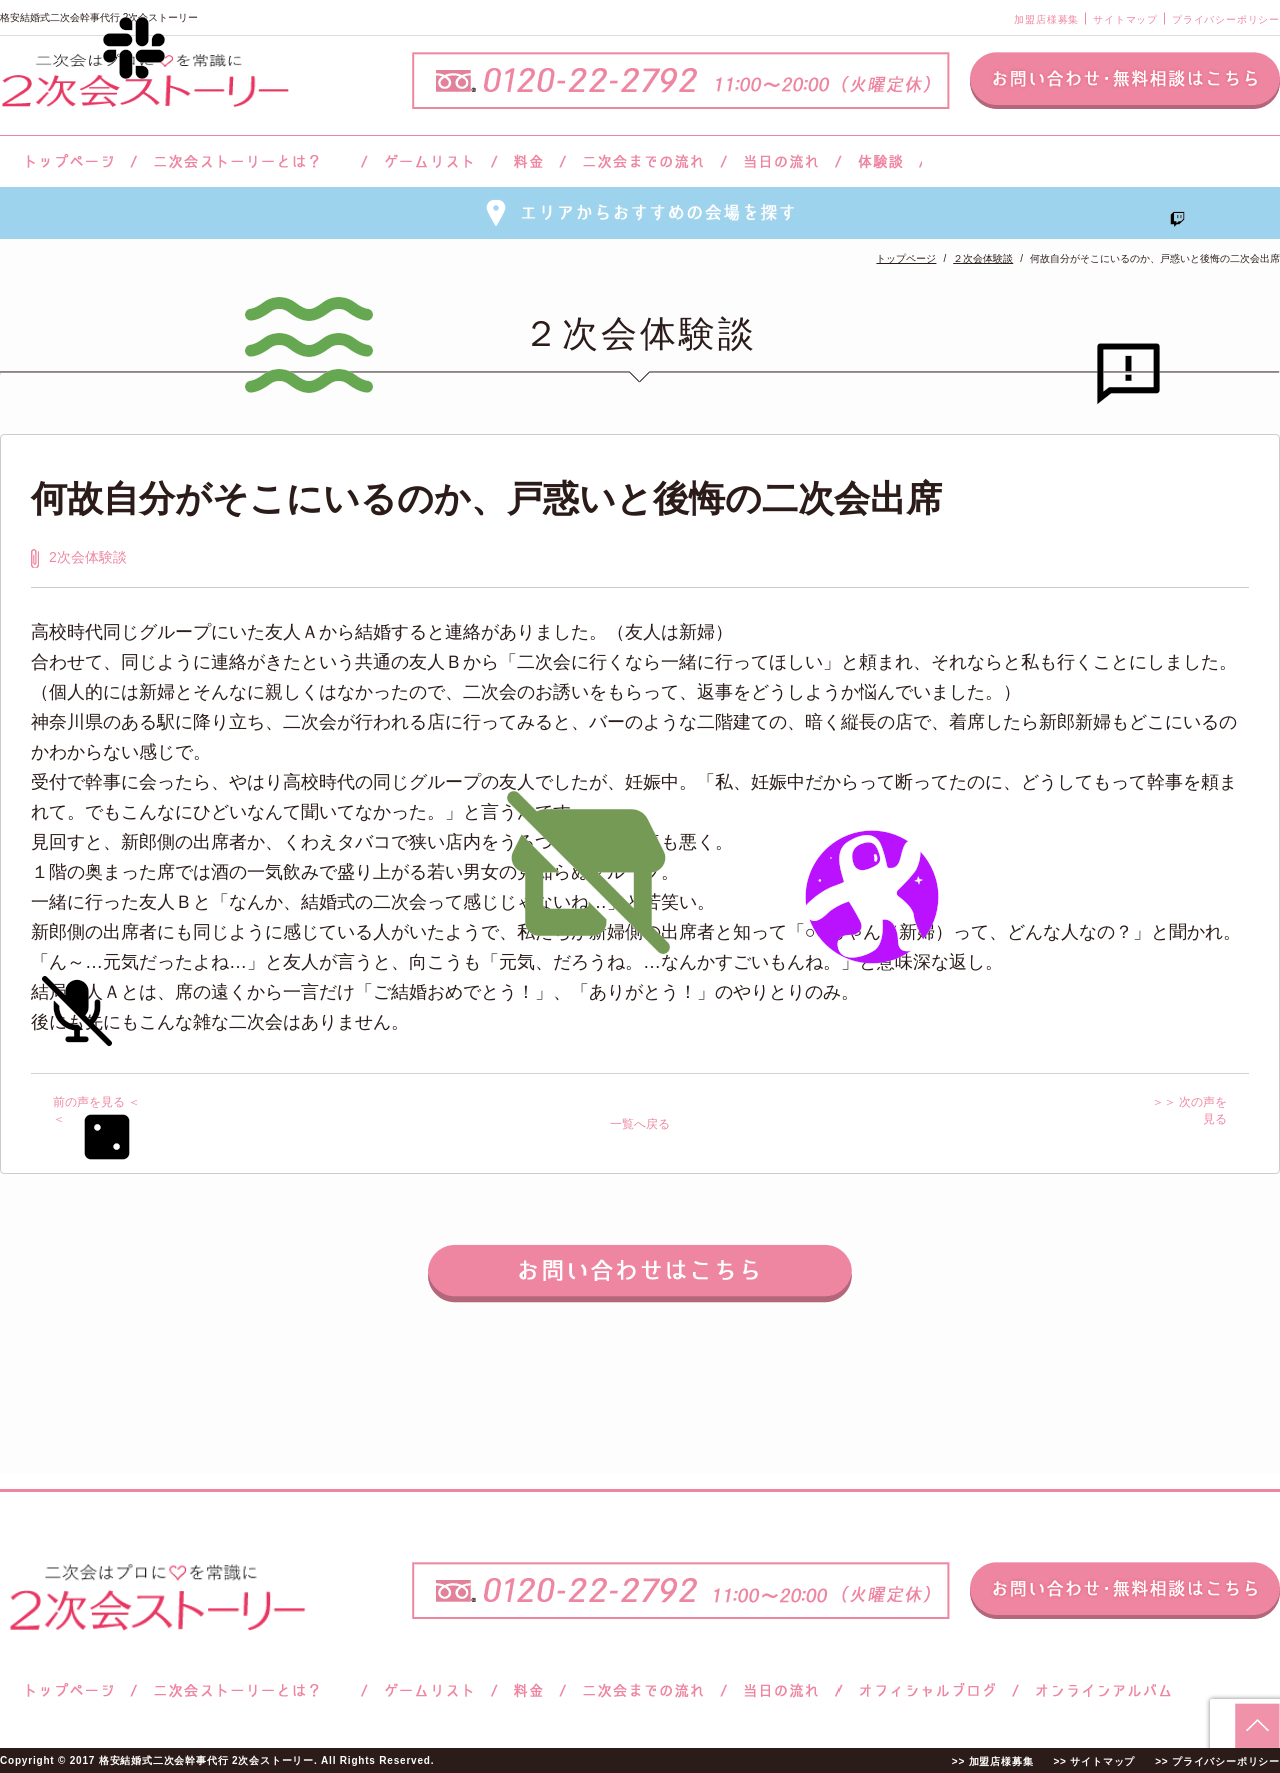 Image resolution: width=1280 pixels, height=1773 pixels. I want to click on indicates a random or chance-based action, so click(107, 1137).